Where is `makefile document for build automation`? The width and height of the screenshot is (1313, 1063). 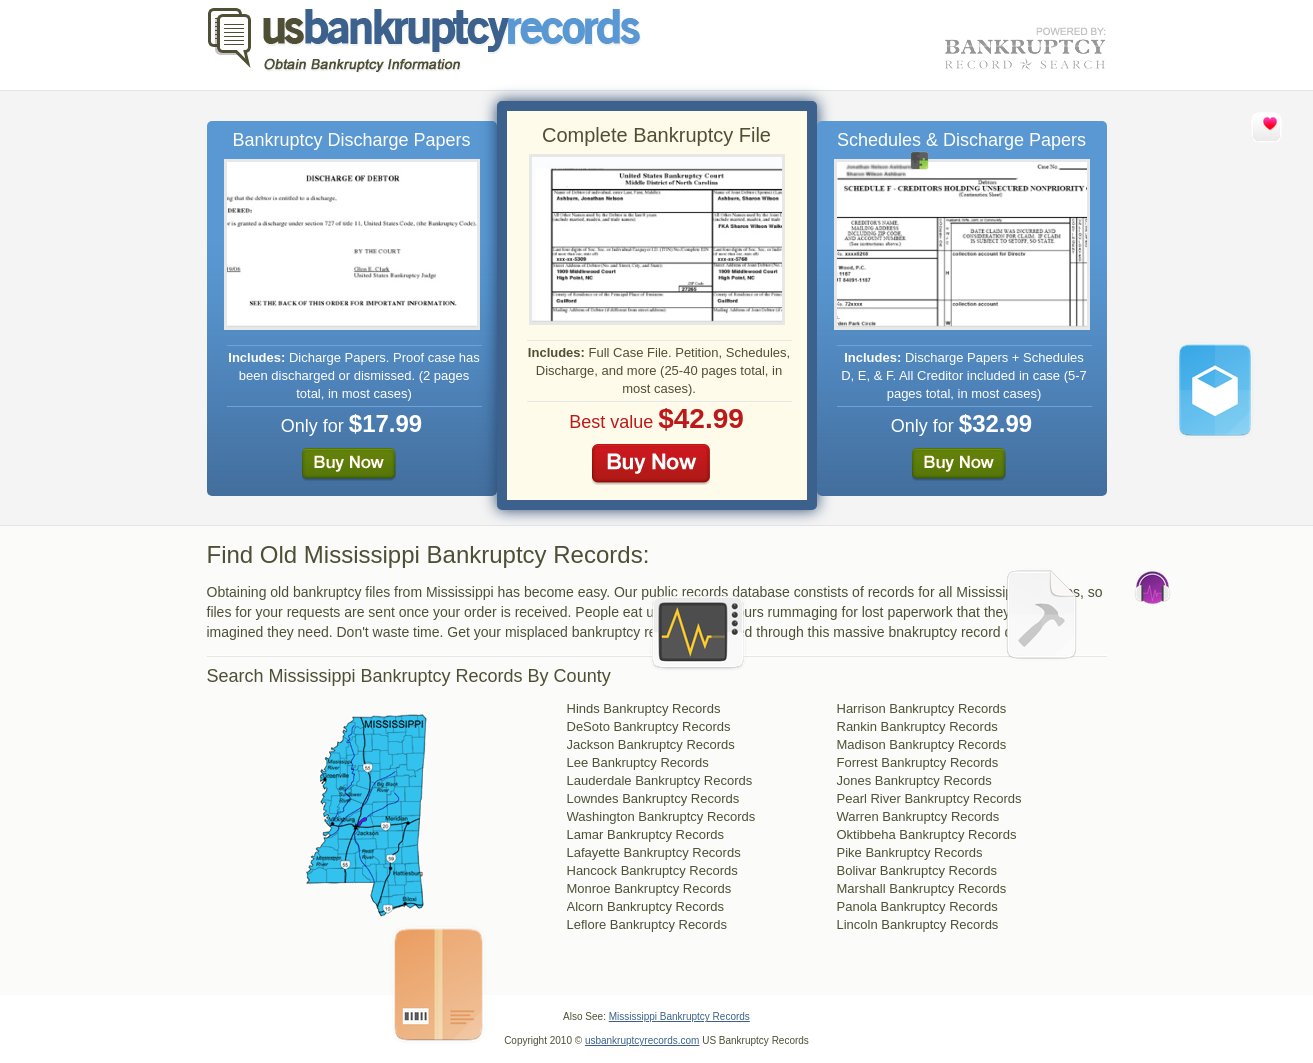
makefile document for build automation is located at coordinates (1041, 614).